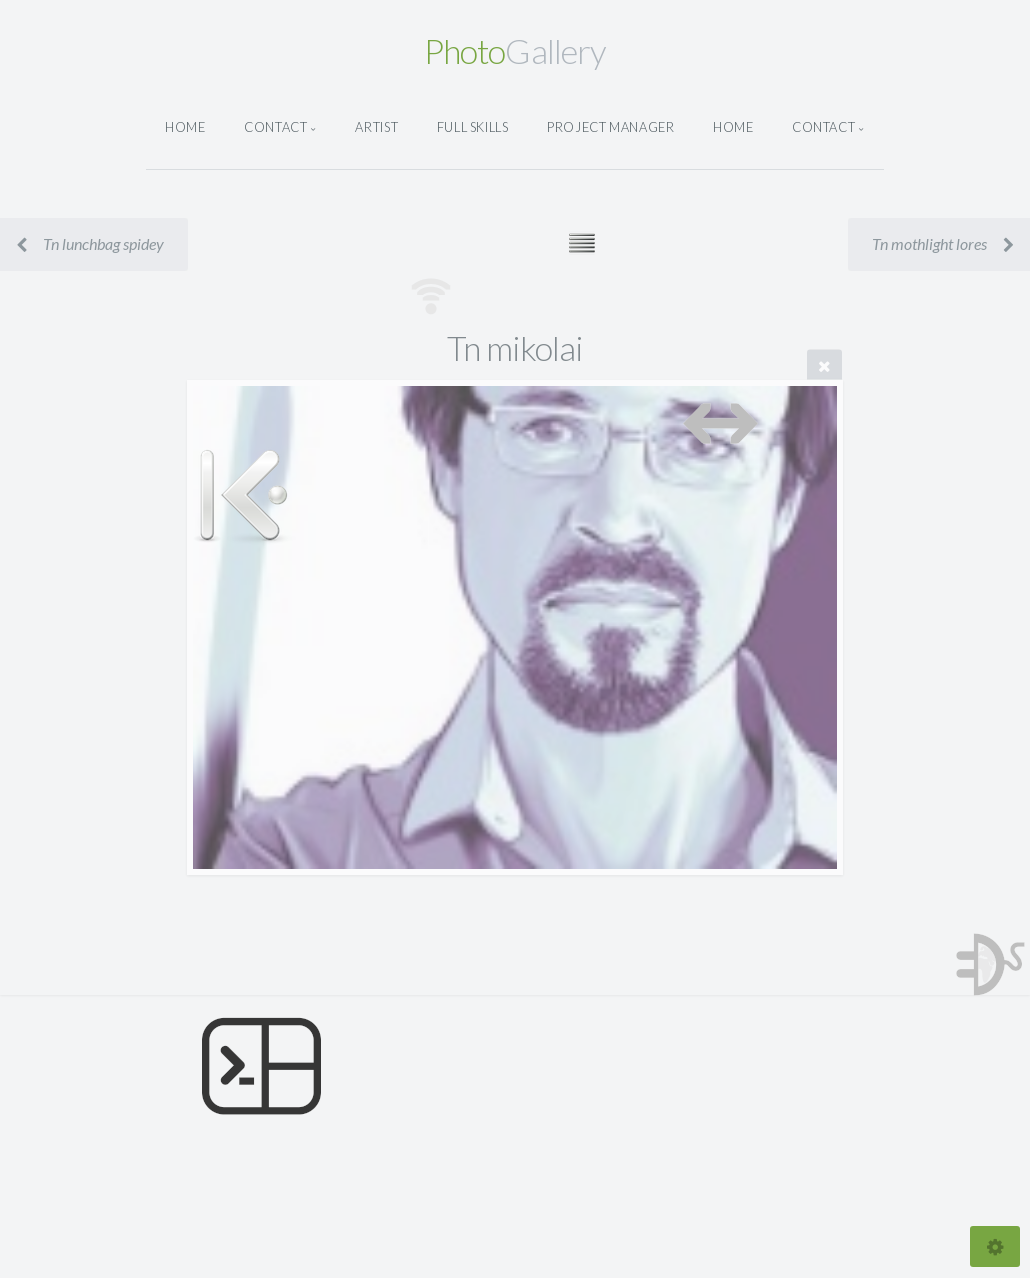 This screenshot has width=1030, height=1278. Describe the element at coordinates (720, 423) in the screenshot. I see `flip object horizontally` at that location.